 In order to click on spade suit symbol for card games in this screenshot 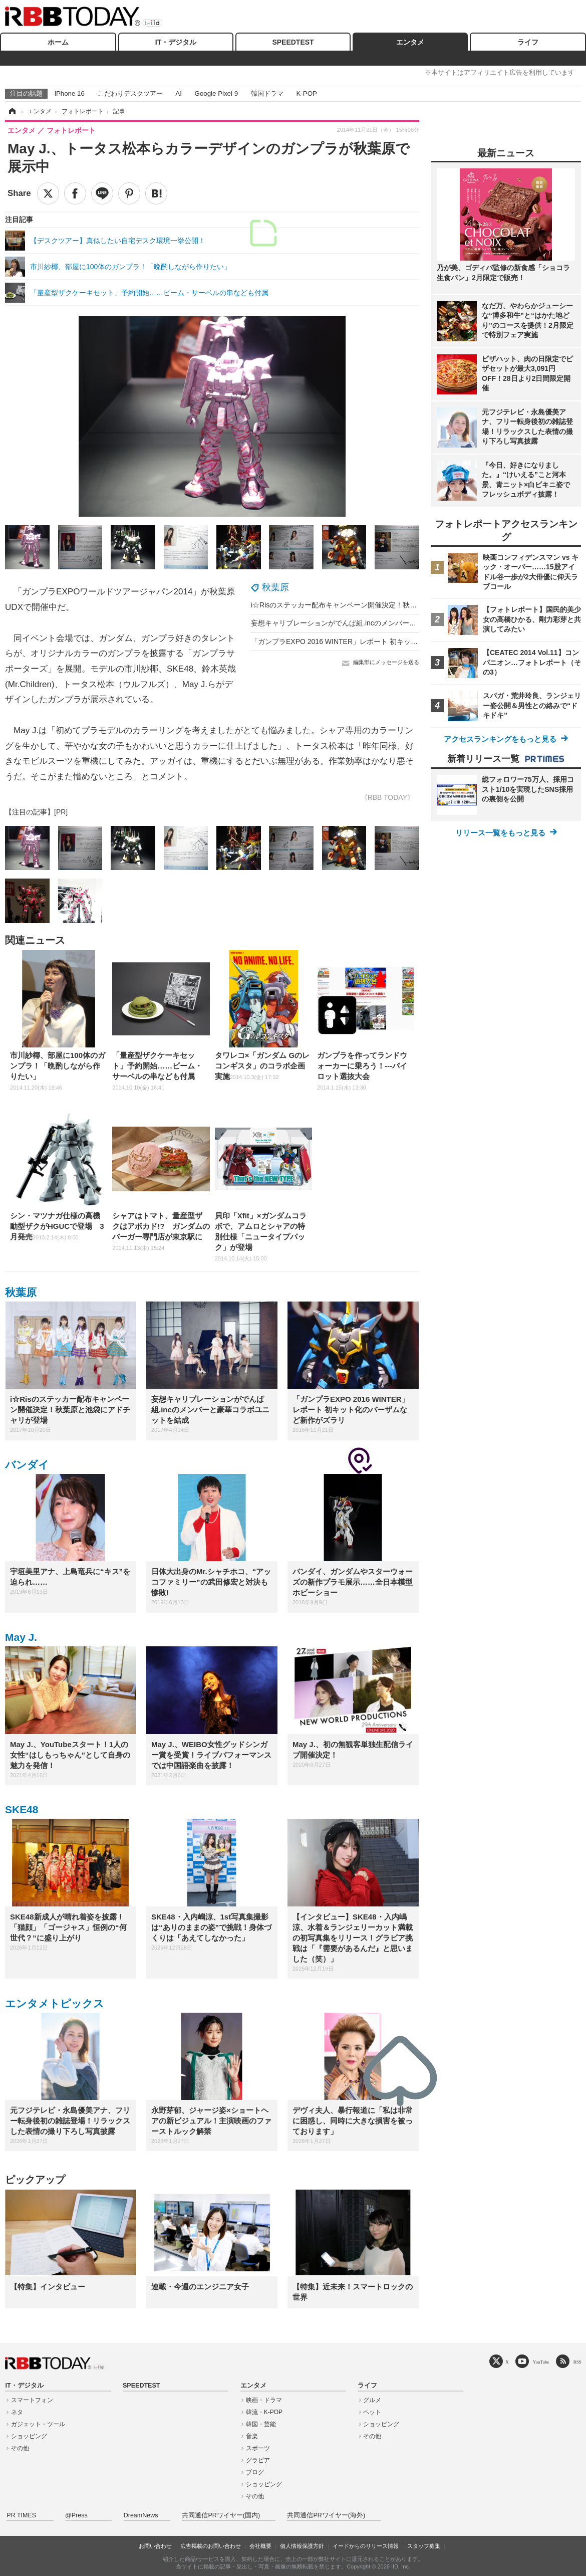, I will do `click(400, 2069)`.